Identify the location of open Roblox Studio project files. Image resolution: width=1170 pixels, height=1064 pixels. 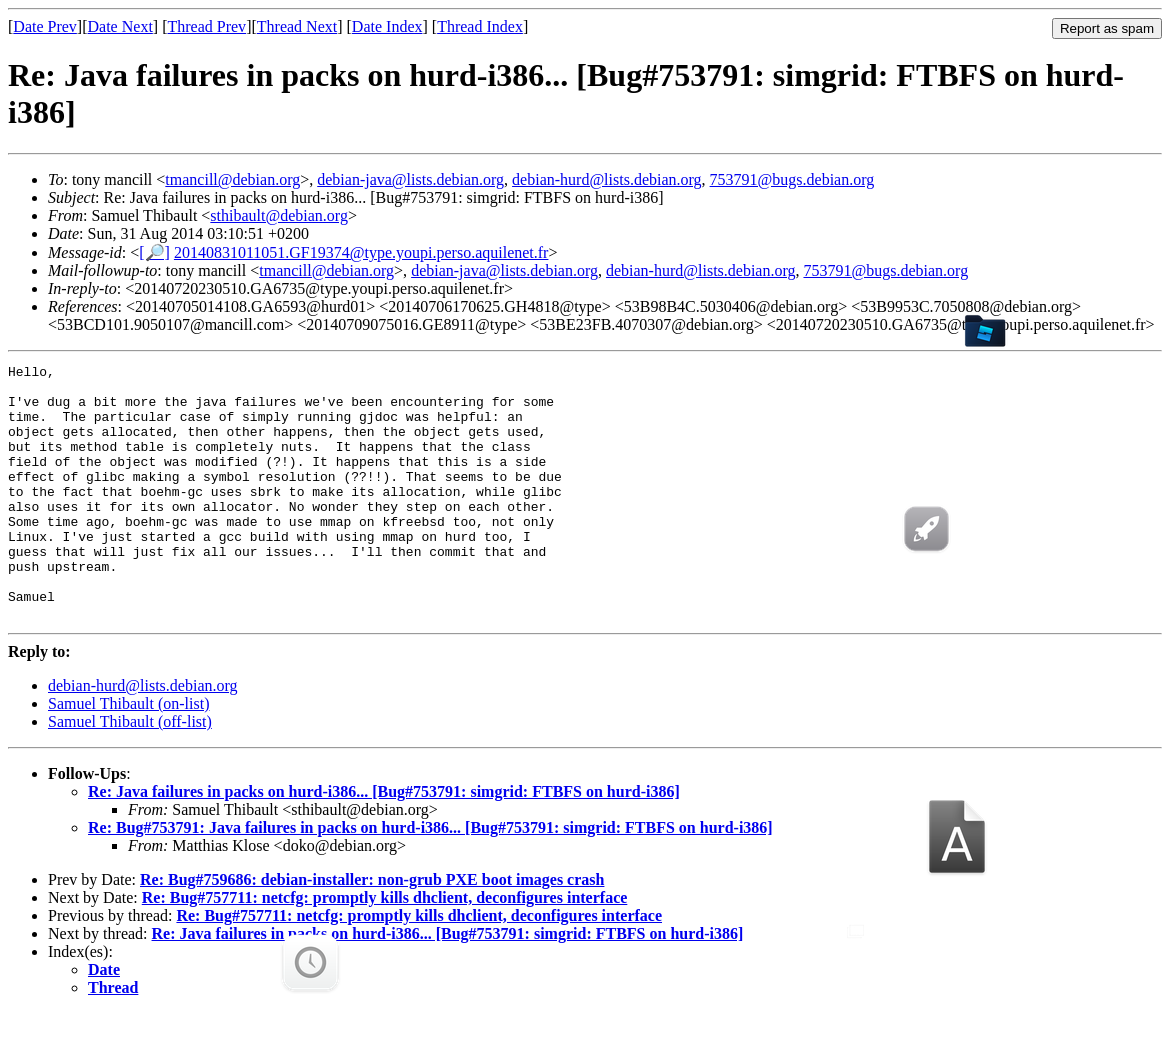
(985, 332).